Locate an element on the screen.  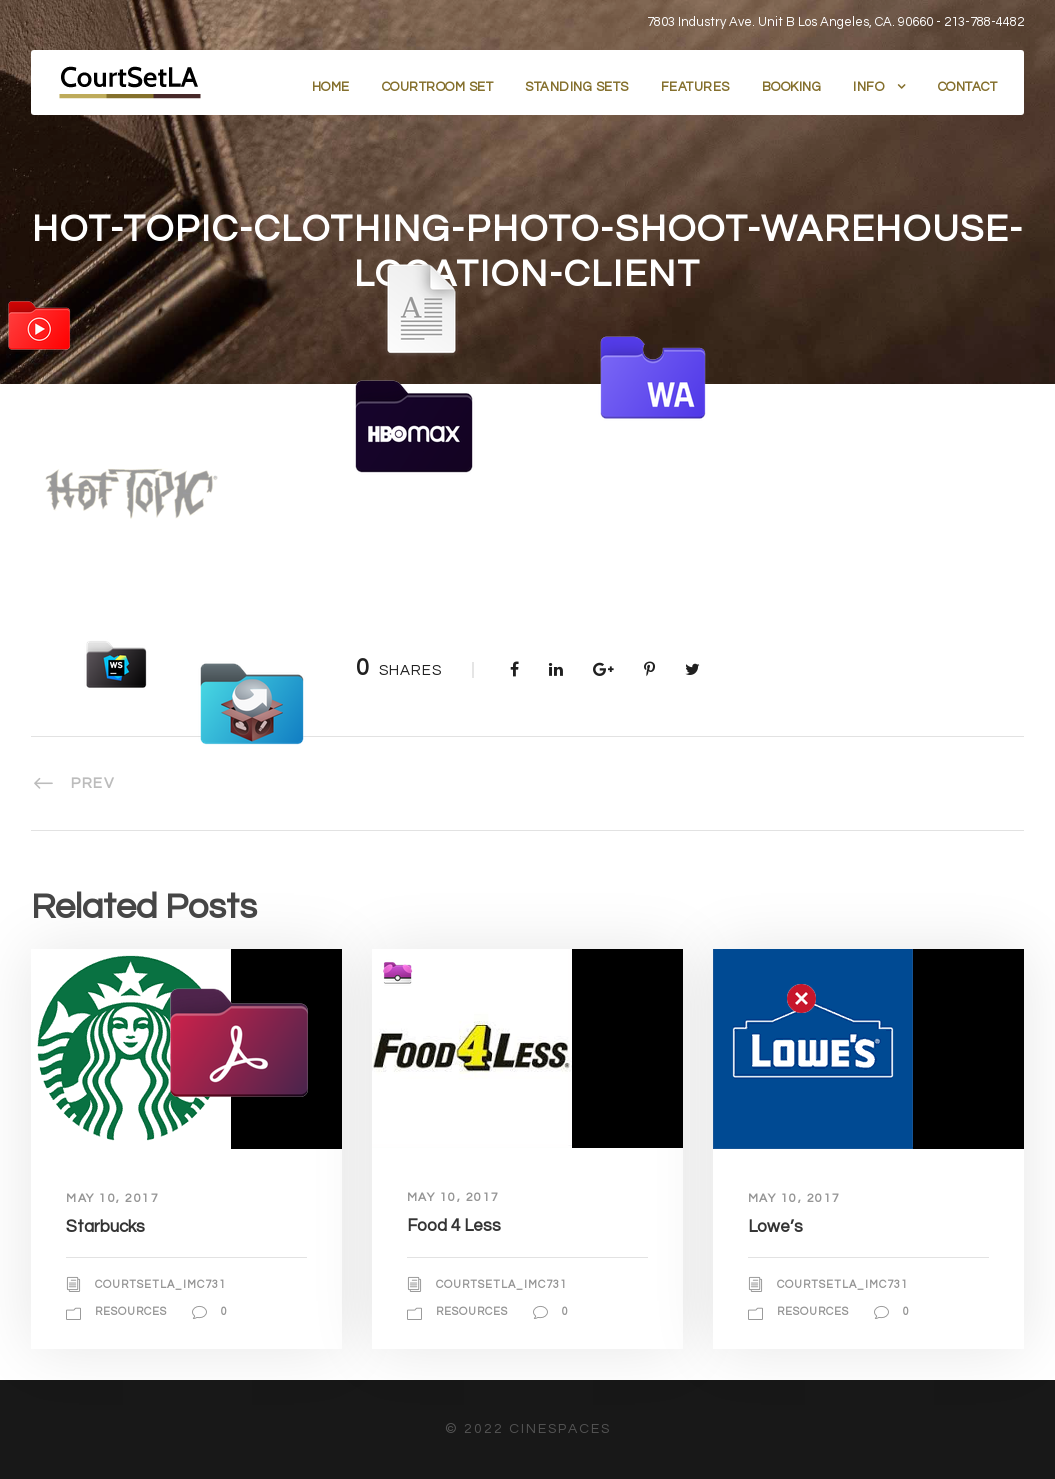
folder containing portableapps packages is located at coordinates (251, 706).